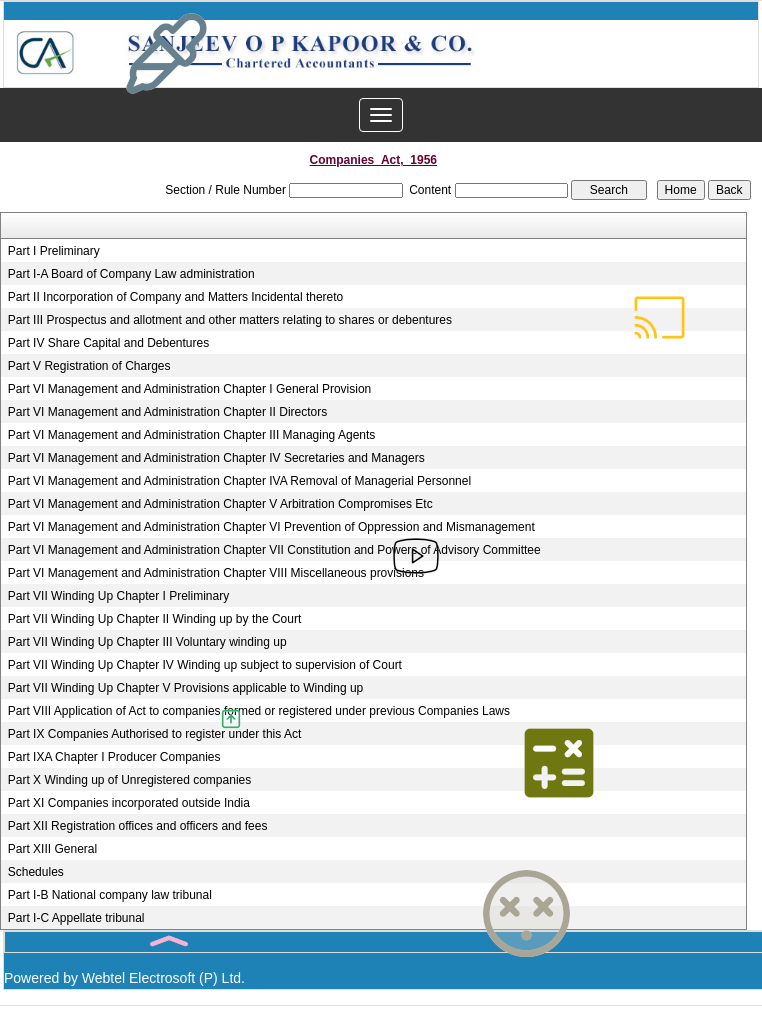  Describe the element at coordinates (659, 317) in the screenshot. I see `cast your screen to another device` at that location.